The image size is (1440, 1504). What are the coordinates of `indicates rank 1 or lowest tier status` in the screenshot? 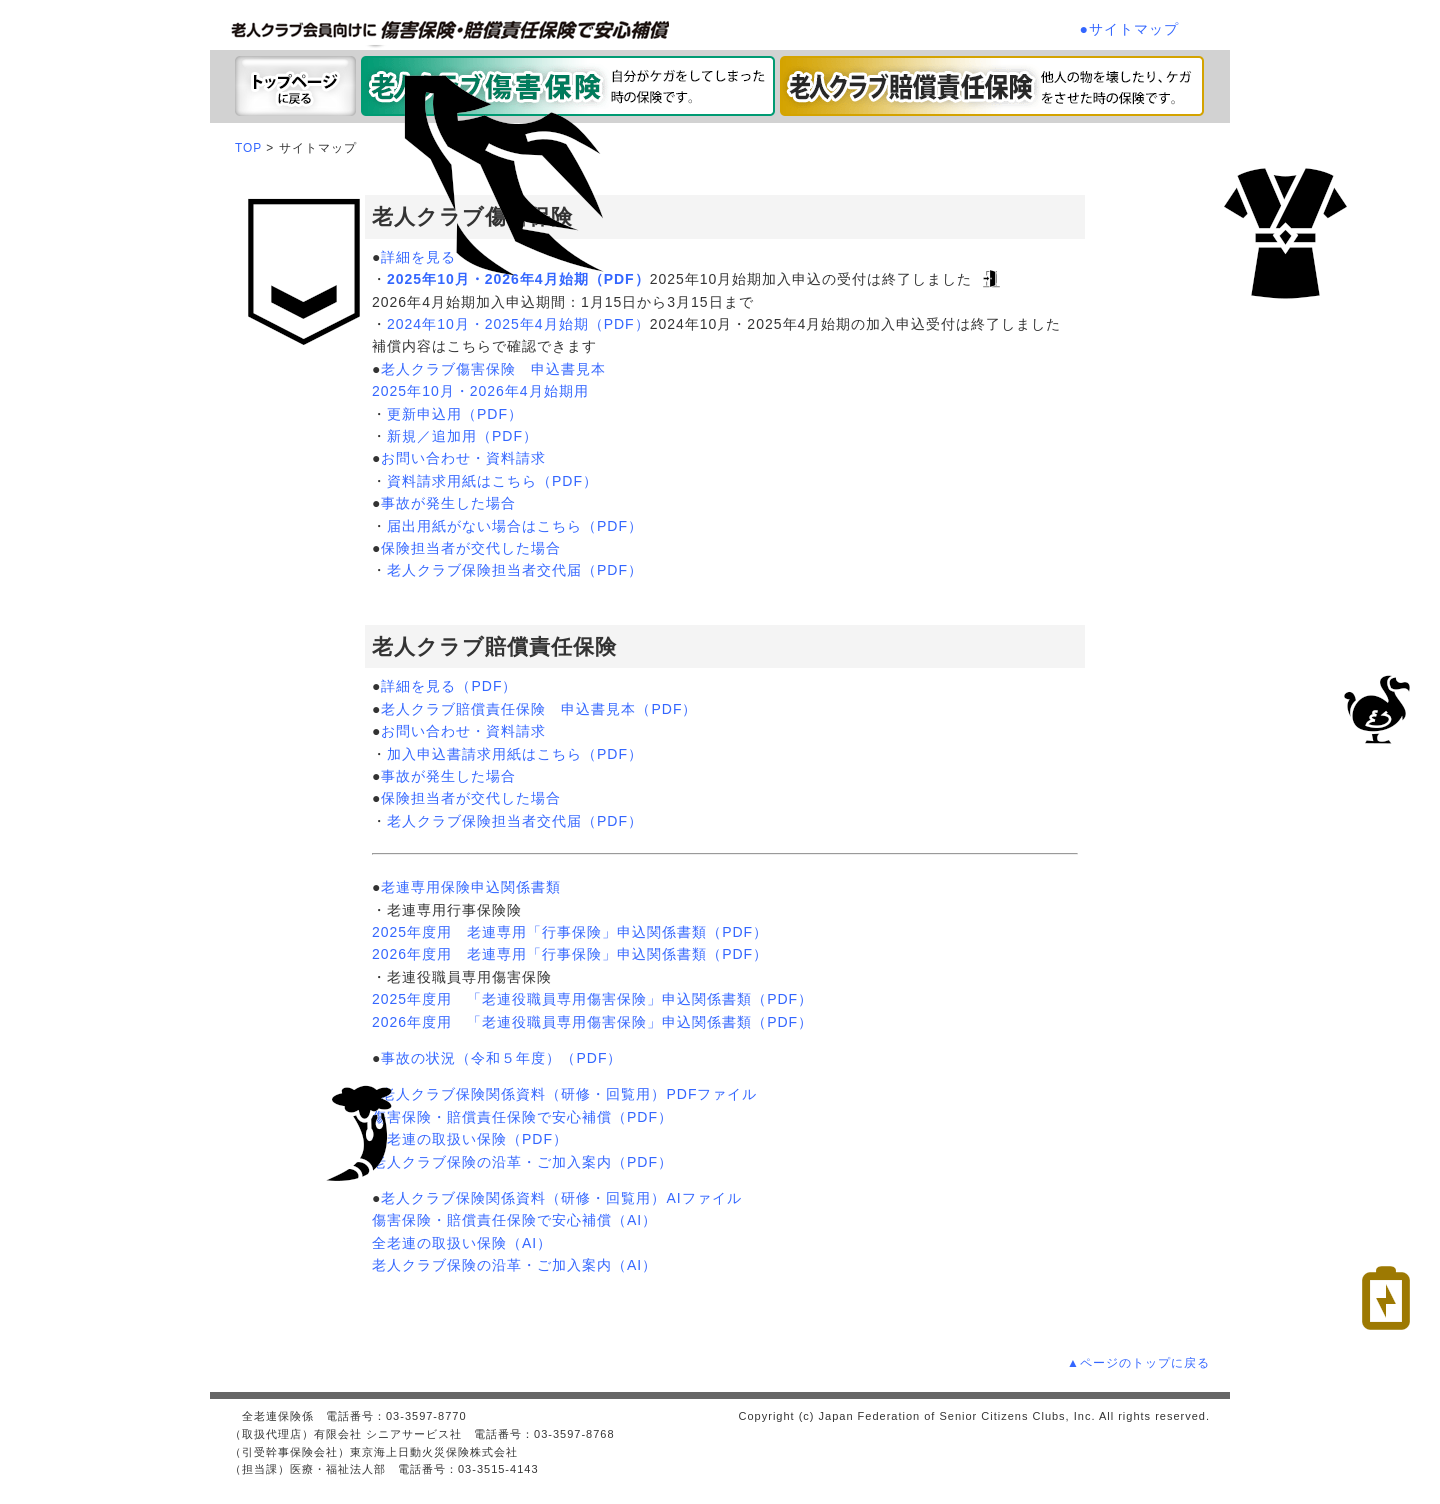 It's located at (304, 272).